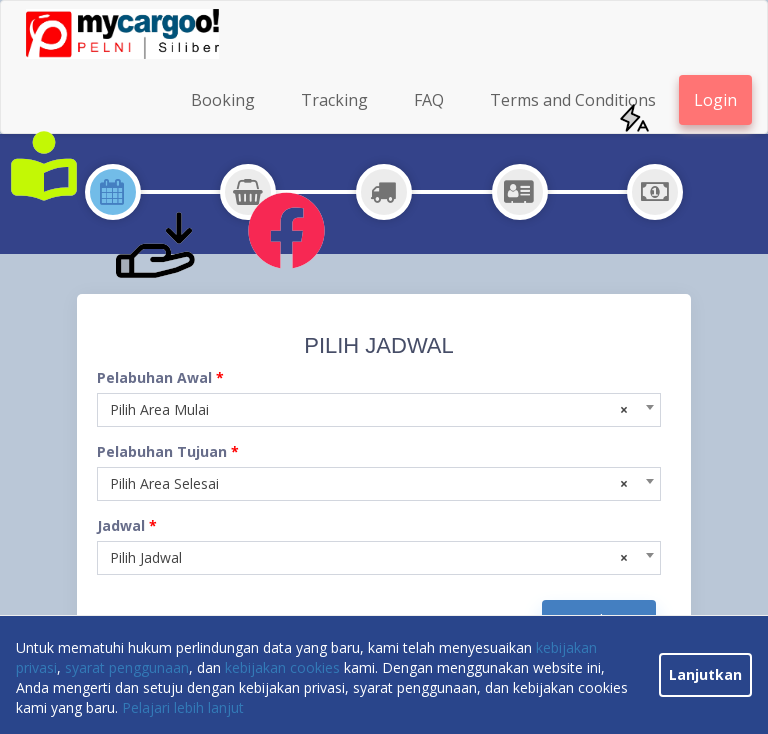  Describe the element at coordinates (634, 119) in the screenshot. I see `toggle auto-flash mode in camera settings` at that location.